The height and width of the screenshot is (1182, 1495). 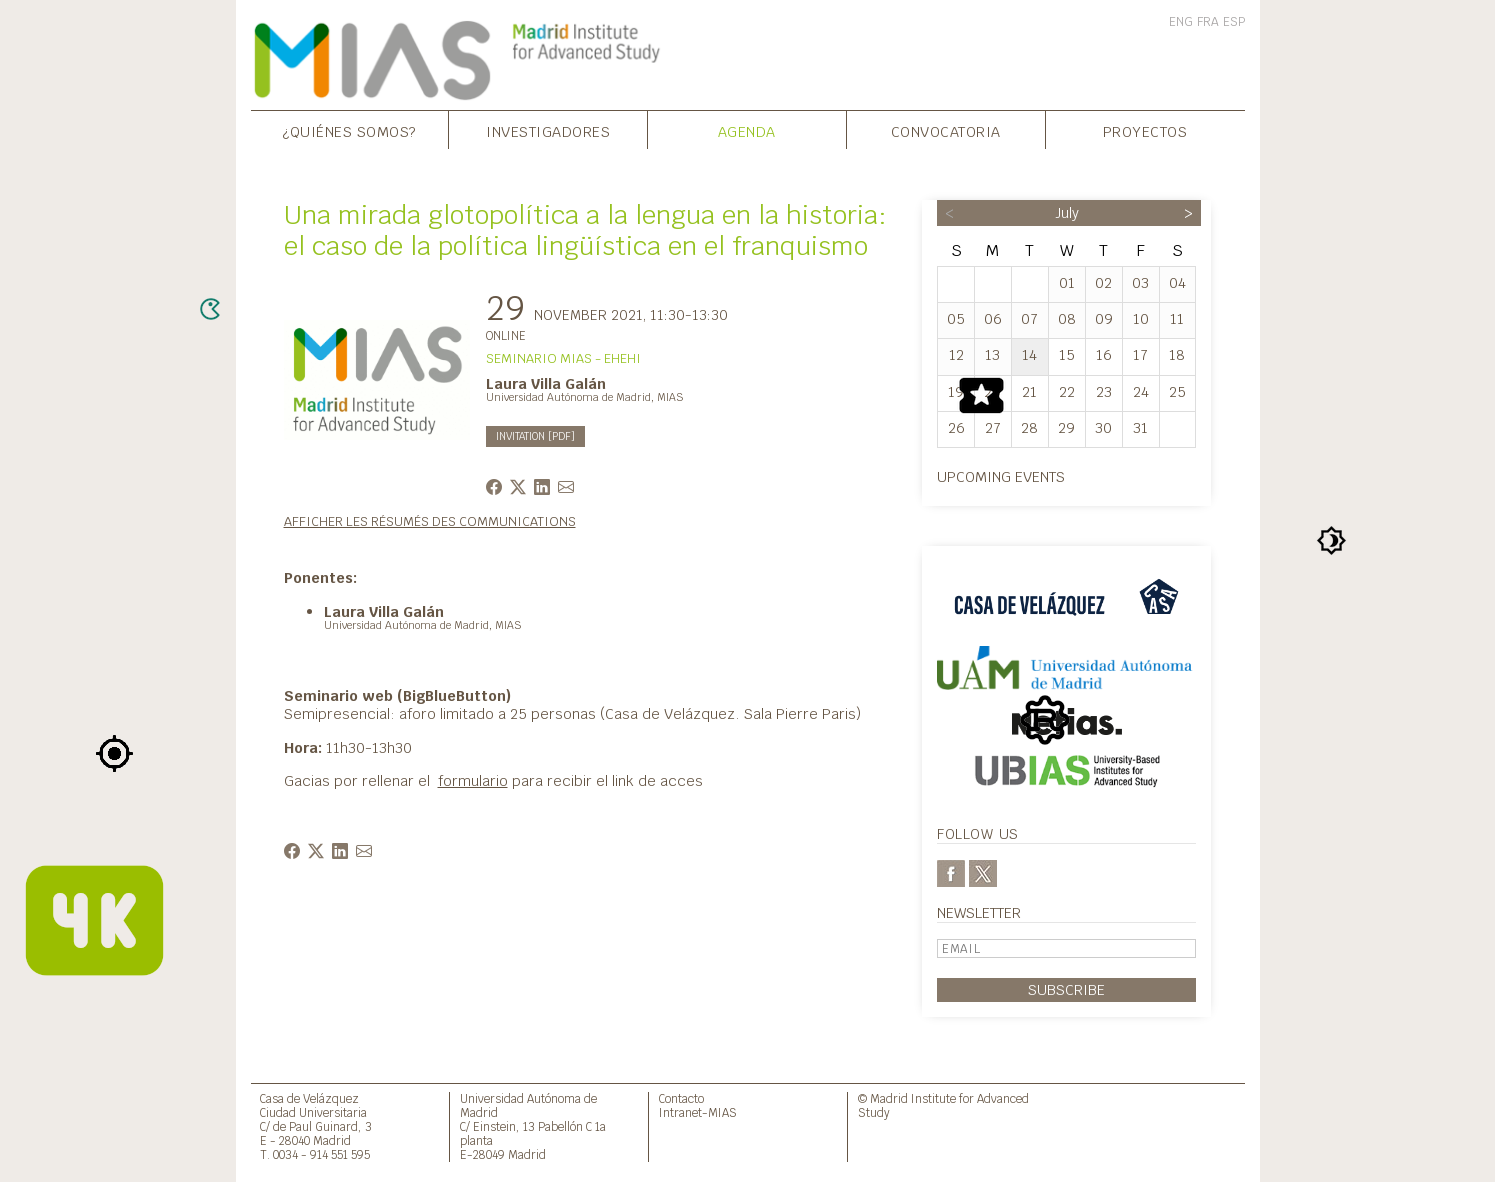 What do you see at coordinates (981, 395) in the screenshot?
I see `view local events or entertainment` at bounding box center [981, 395].